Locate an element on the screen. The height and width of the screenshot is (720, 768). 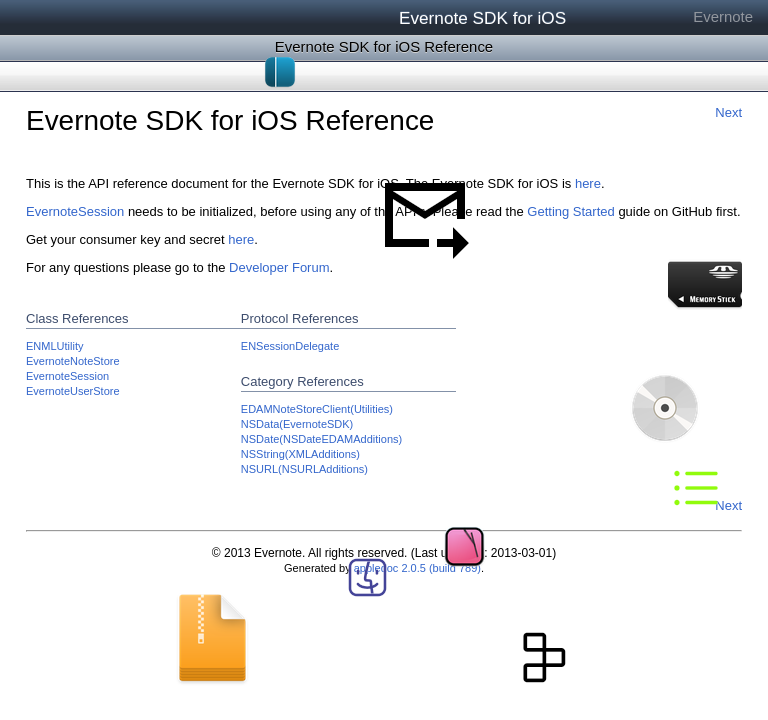
open shotcut video editor is located at coordinates (280, 72).